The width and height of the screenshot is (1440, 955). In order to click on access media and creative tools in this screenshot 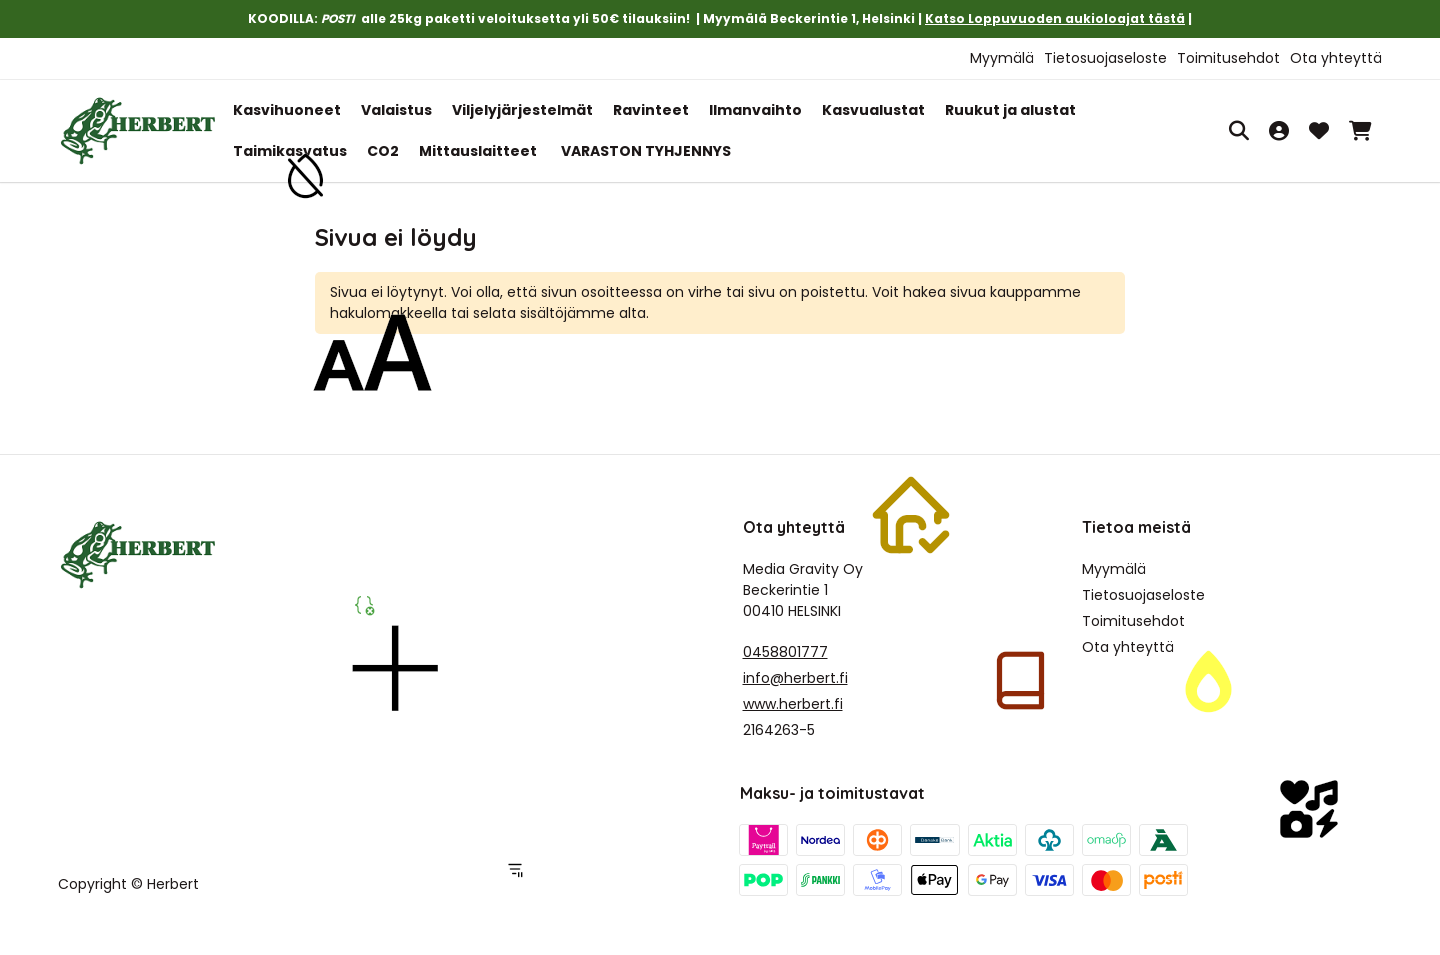, I will do `click(1309, 809)`.